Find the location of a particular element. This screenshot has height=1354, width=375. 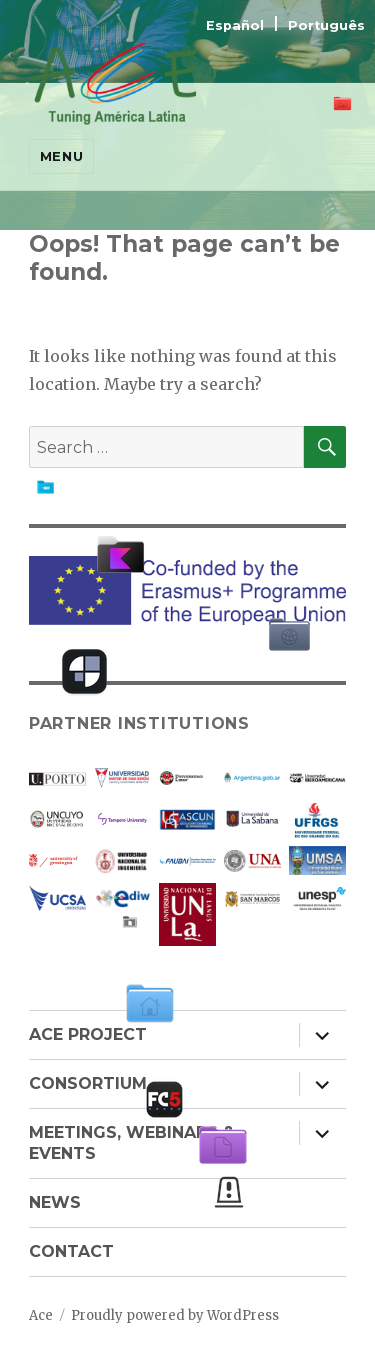

open shapez game app is located at coordinates (84, 671).